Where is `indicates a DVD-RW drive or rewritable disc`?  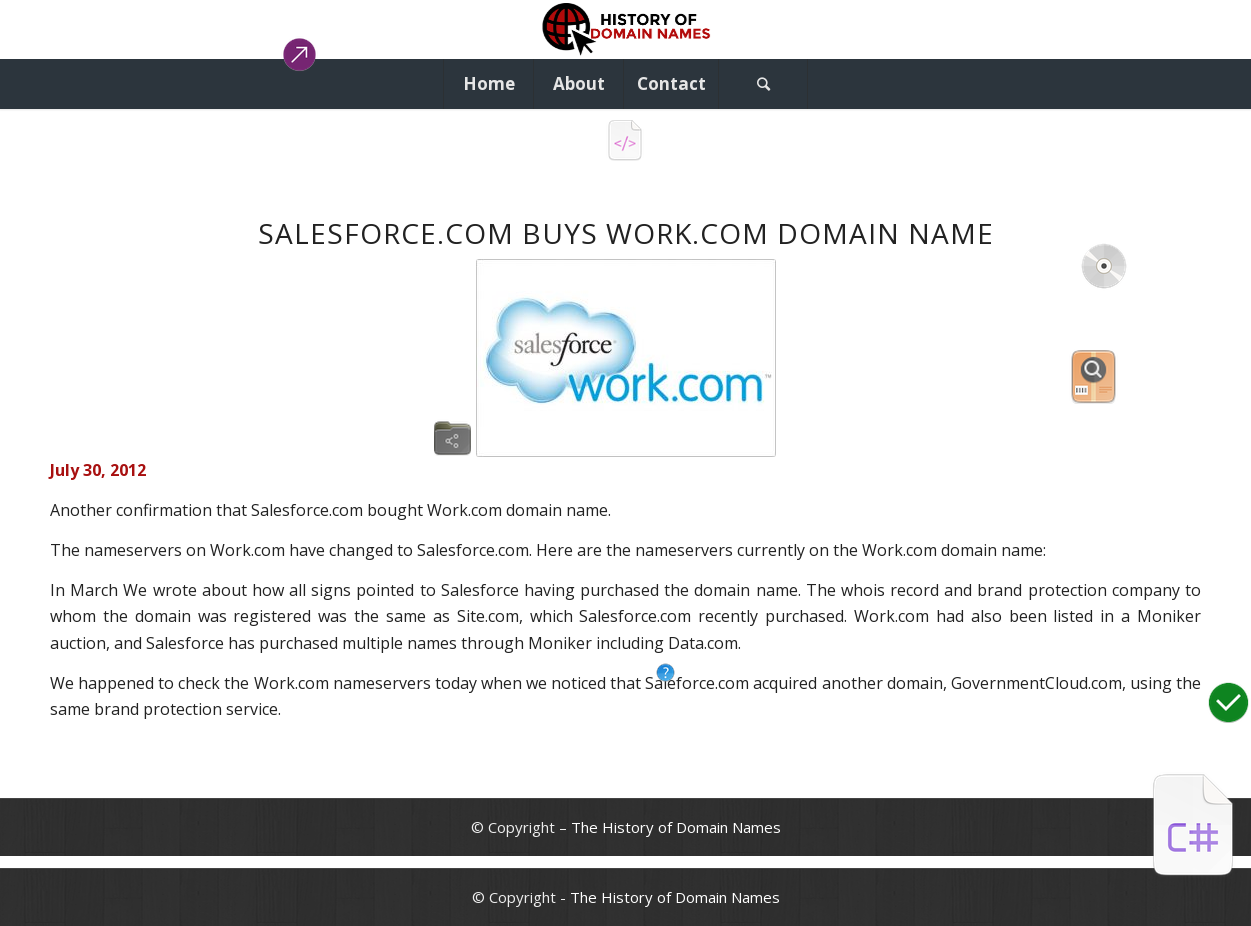 indicates a DVD-RW drive or rewritable disc is located at coordinates (1104, 266).